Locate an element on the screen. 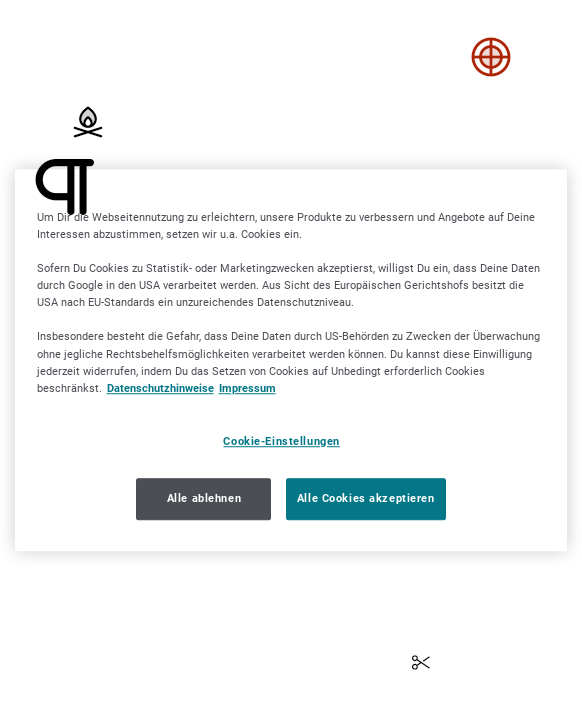 This screenshot has height=720, width=582. access camping or outdoor activity features is located at coordinates (88, 122).